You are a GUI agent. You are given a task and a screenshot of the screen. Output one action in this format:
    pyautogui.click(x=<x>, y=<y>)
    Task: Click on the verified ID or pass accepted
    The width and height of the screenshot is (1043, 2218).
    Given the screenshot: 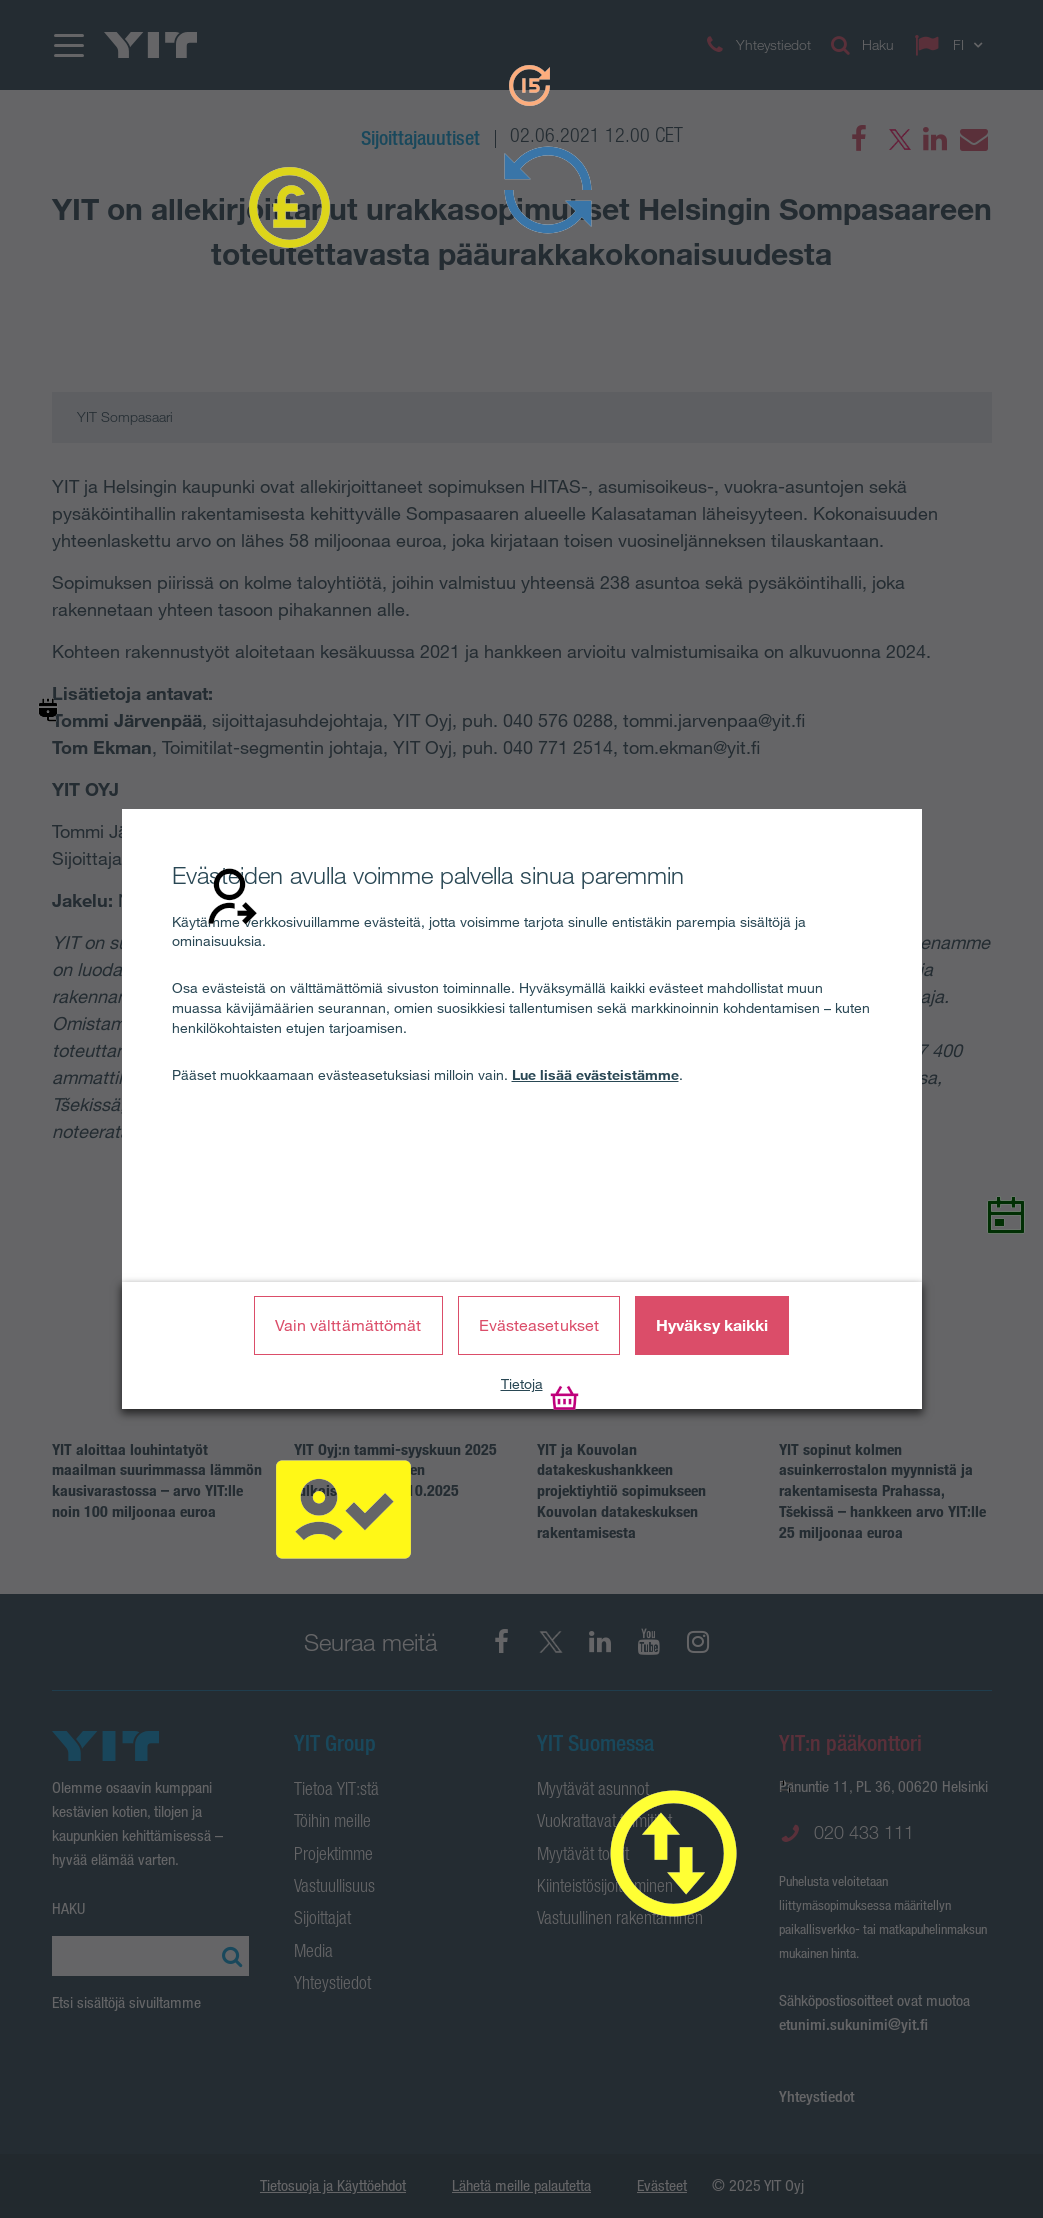 What is the action you would take?
    pyautogui.click(x=343, y=1509)
    